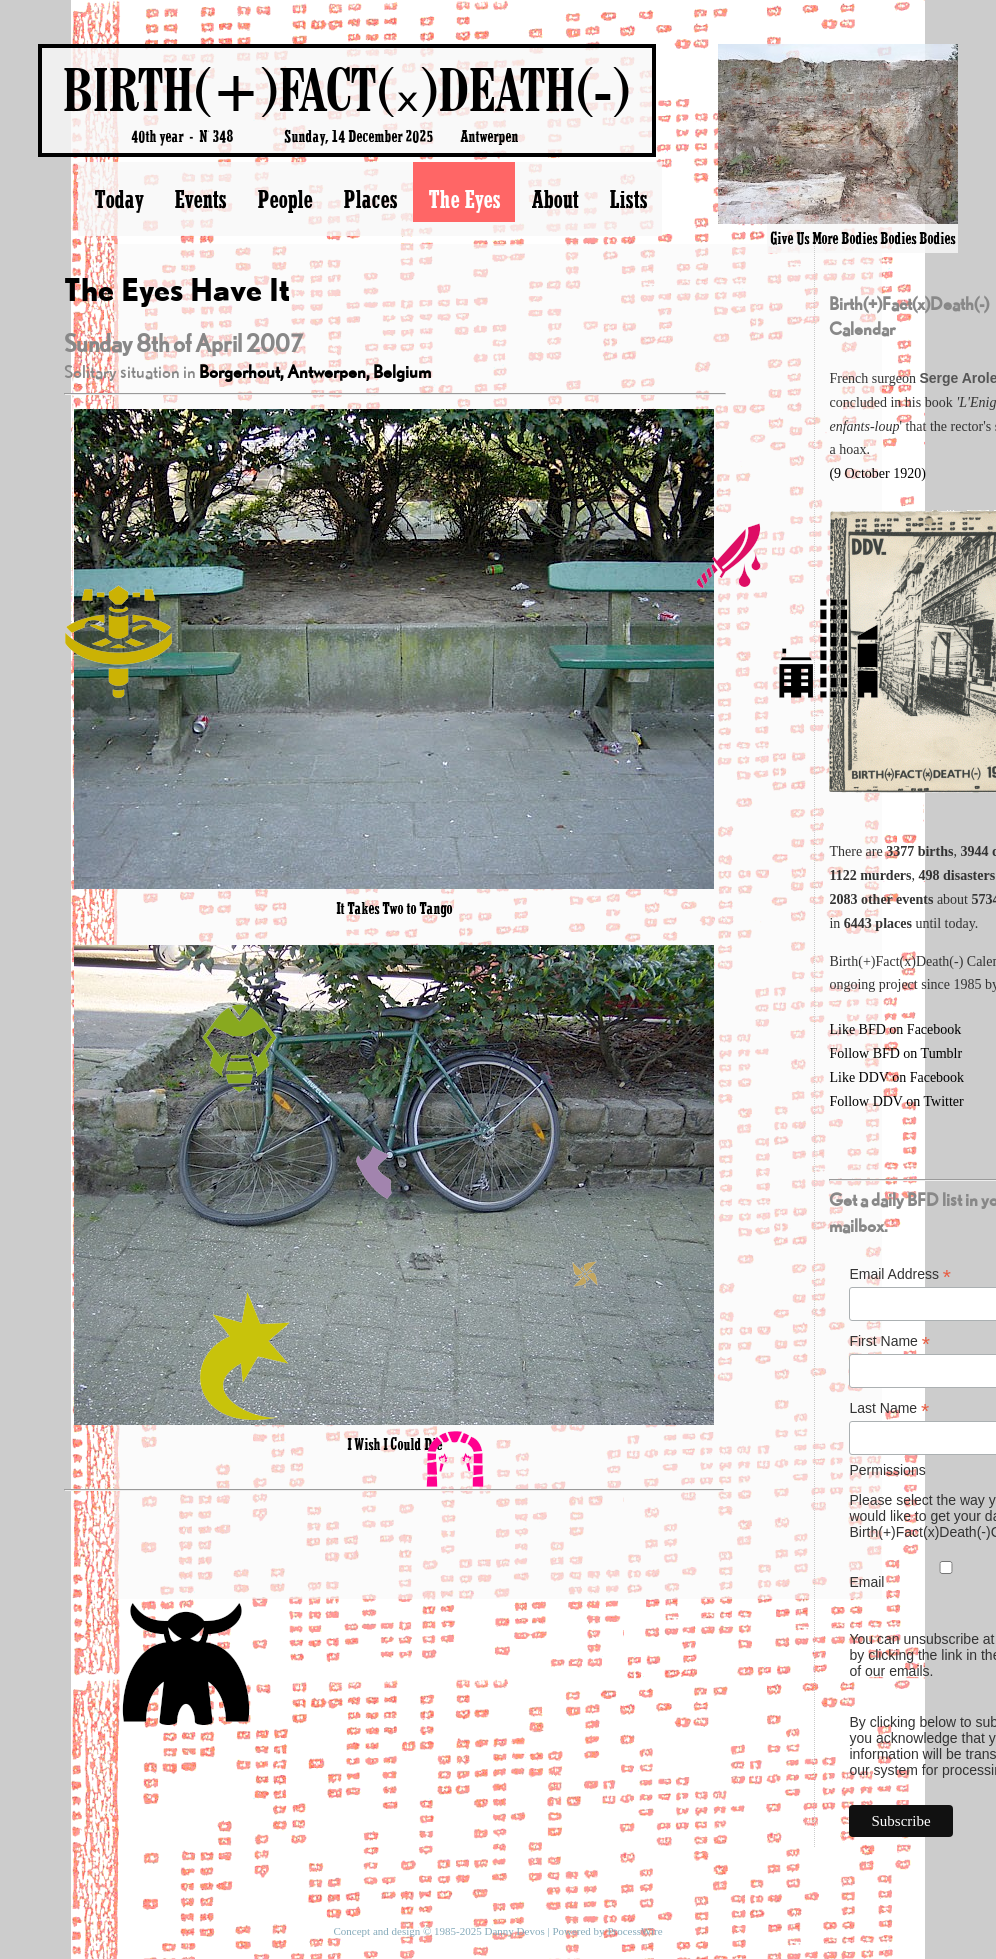  Describe the element at coordinates (828, 648) in the screenshot. I see `view city or urban location` at that location.